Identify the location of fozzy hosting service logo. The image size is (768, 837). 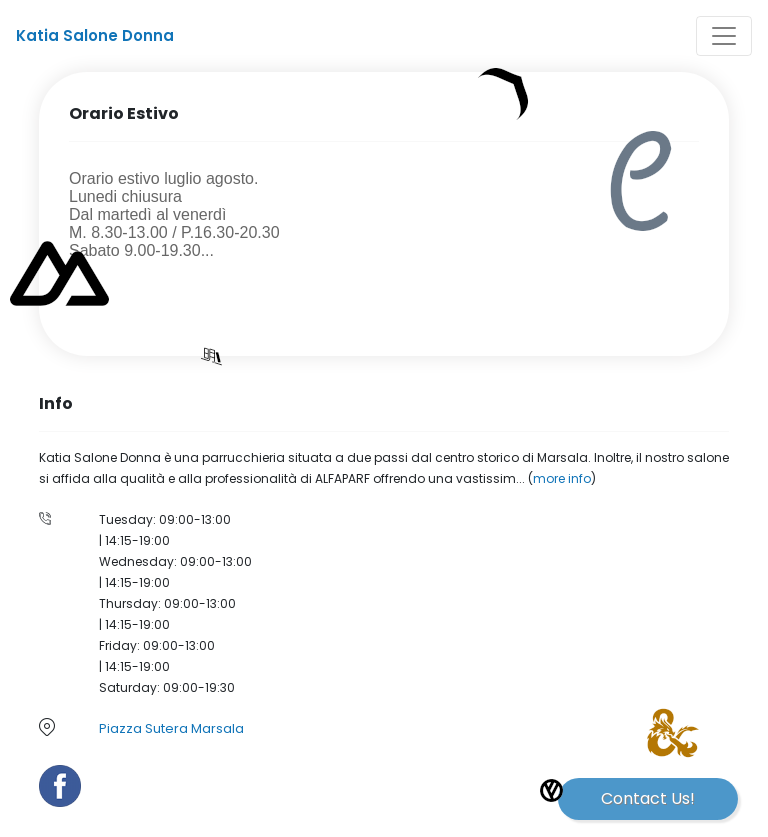
(551, 790).